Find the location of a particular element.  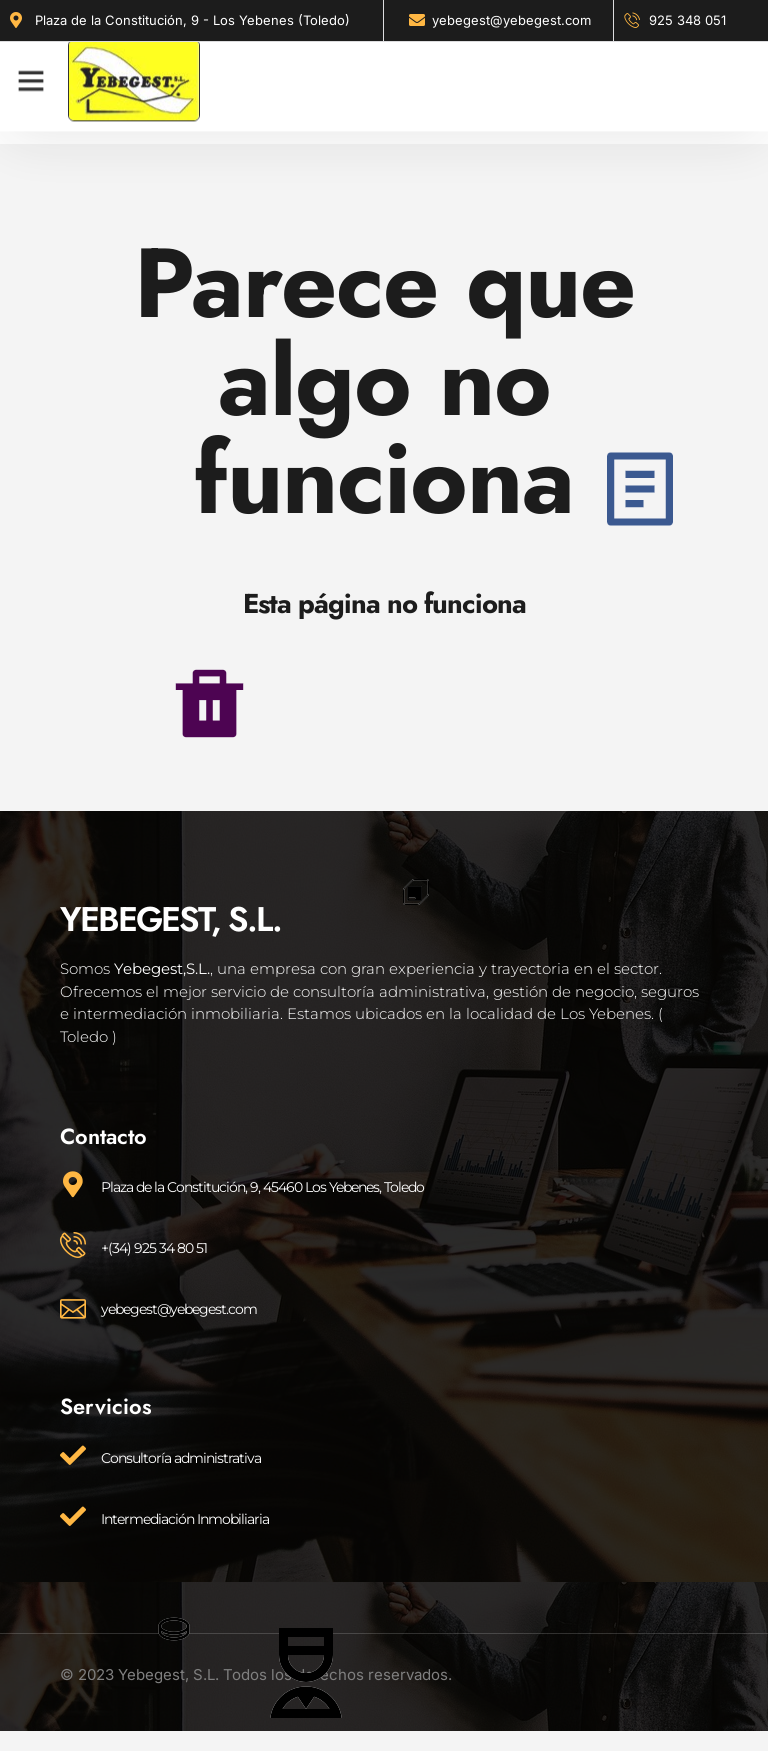

view document list is located at coordinates (640, 489).